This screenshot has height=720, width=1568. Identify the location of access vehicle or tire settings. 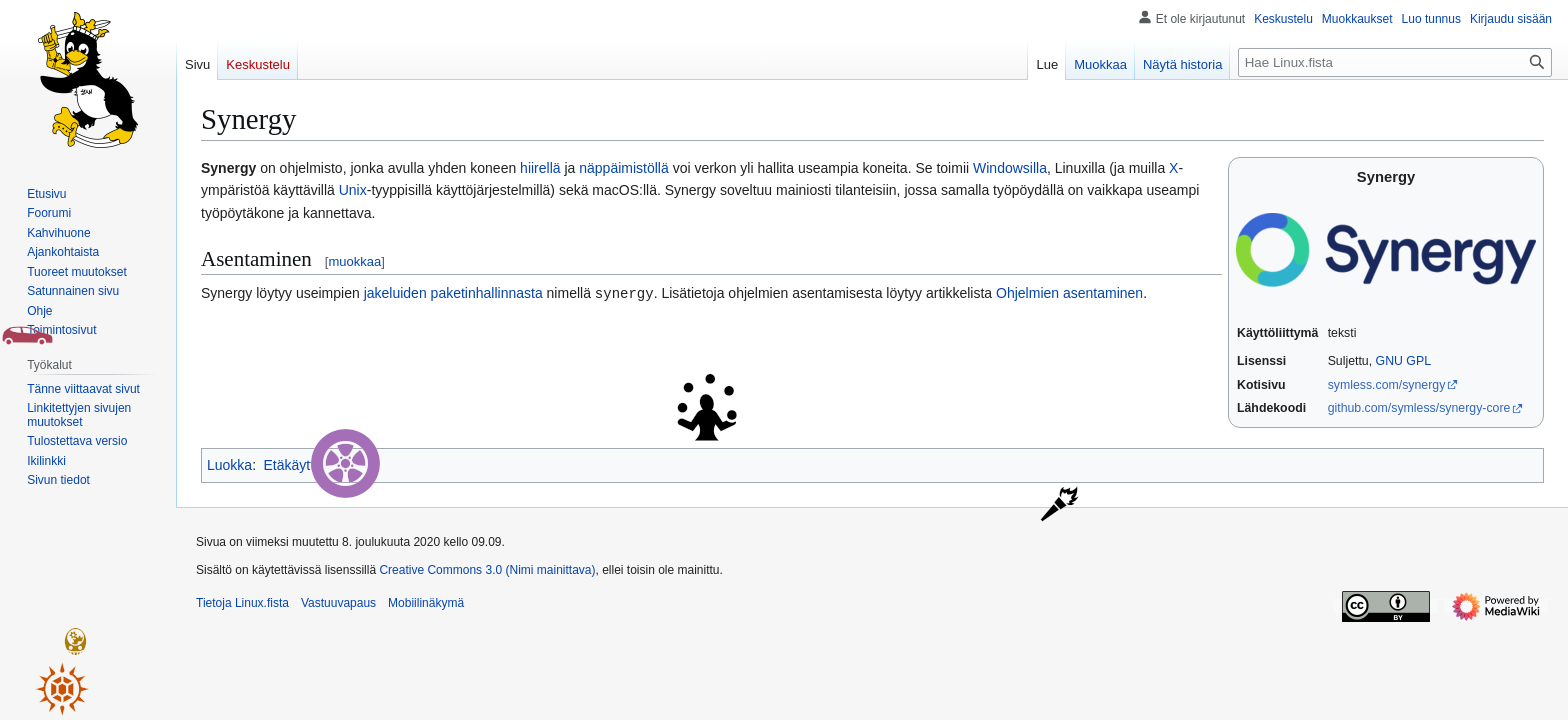
(345, 463).